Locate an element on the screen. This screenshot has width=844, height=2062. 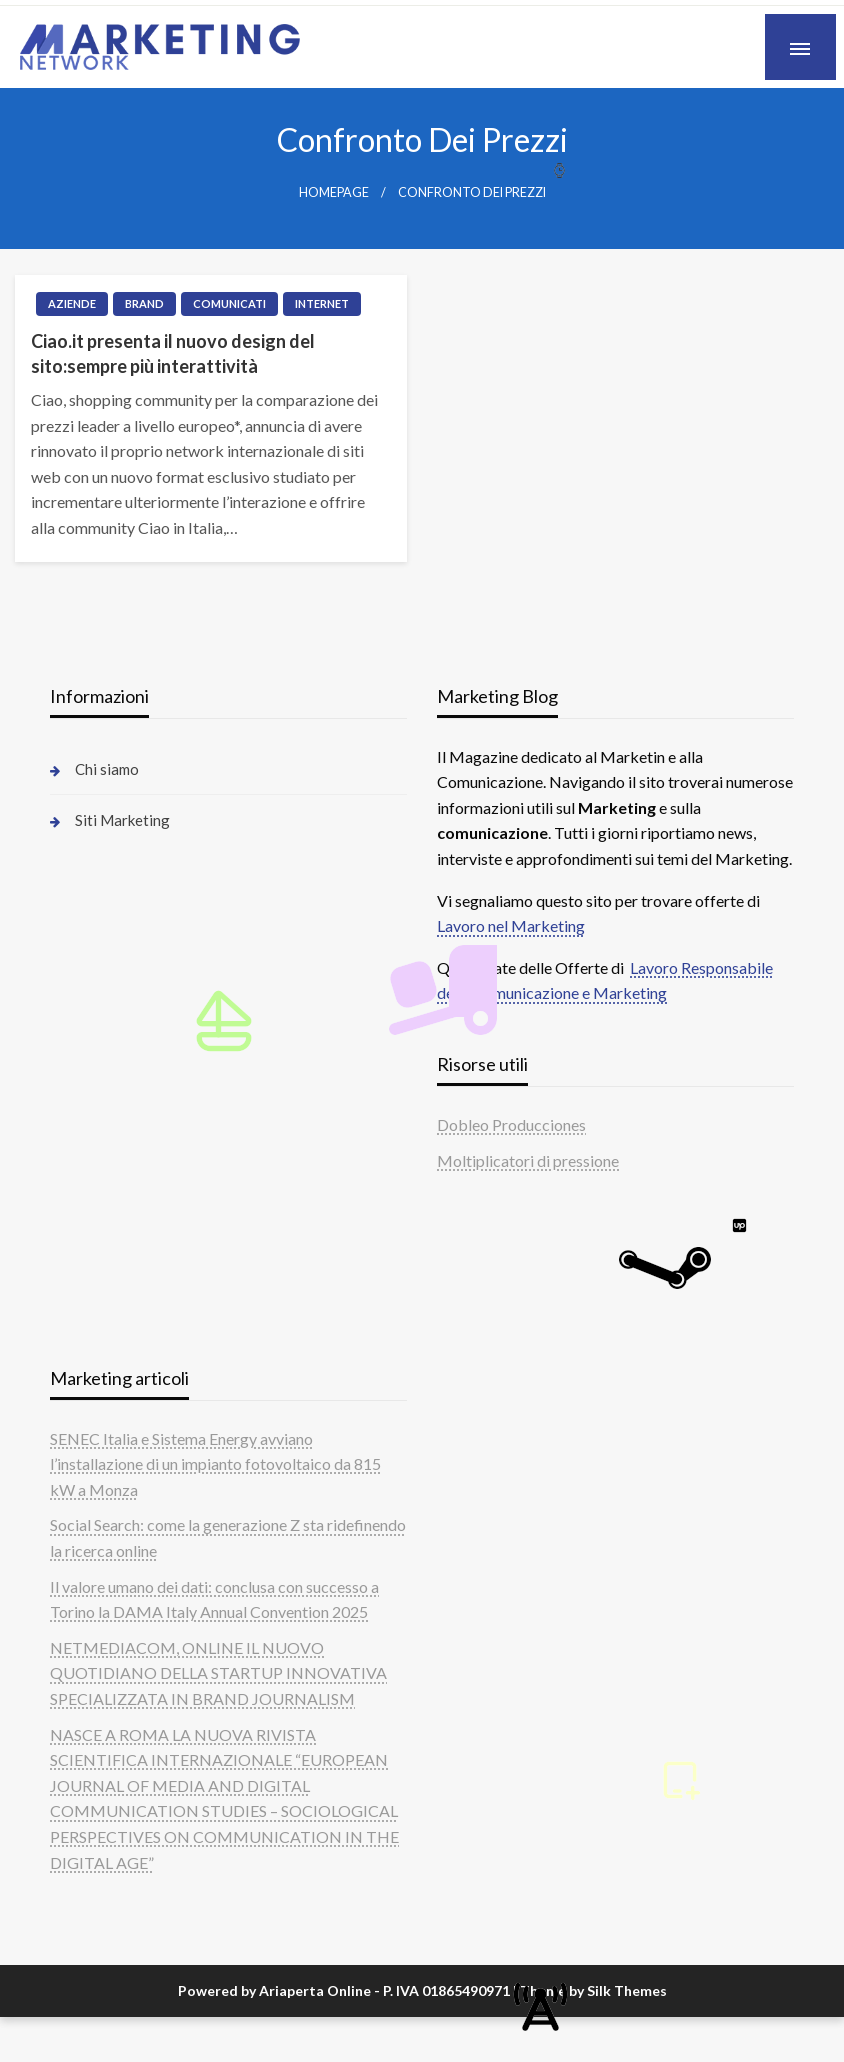
view time or clock settings is located at coordinates (559, 170).